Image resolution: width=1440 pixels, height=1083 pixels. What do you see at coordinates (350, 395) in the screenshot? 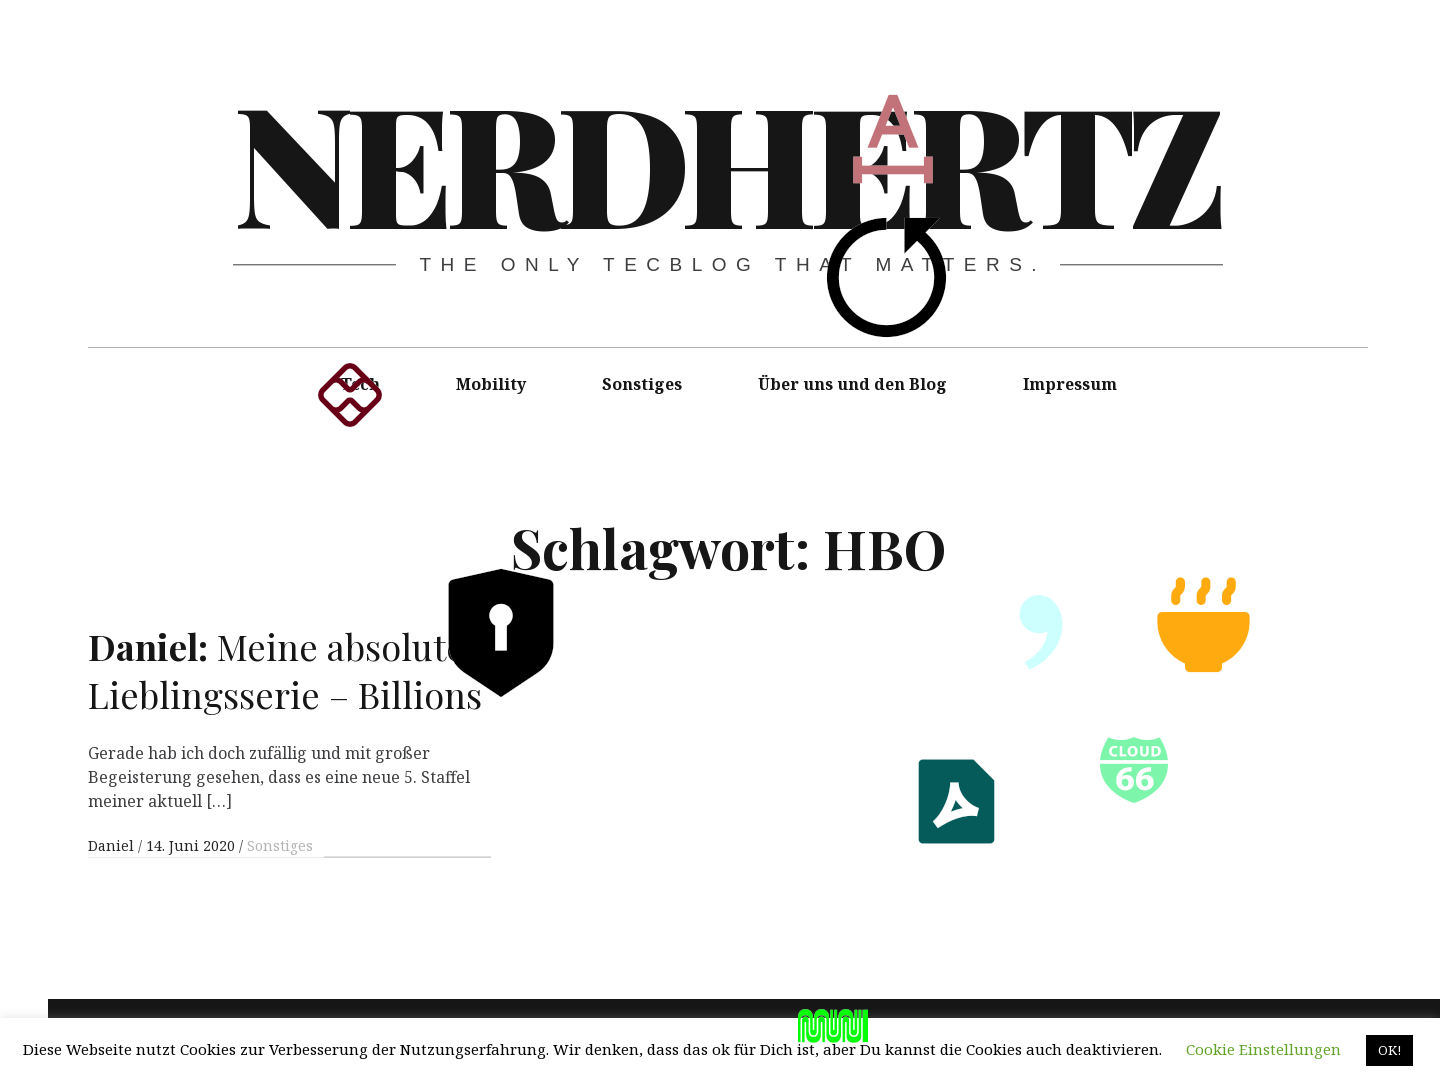
I see `pix instant payment logo` at bounding box center [350, 395].